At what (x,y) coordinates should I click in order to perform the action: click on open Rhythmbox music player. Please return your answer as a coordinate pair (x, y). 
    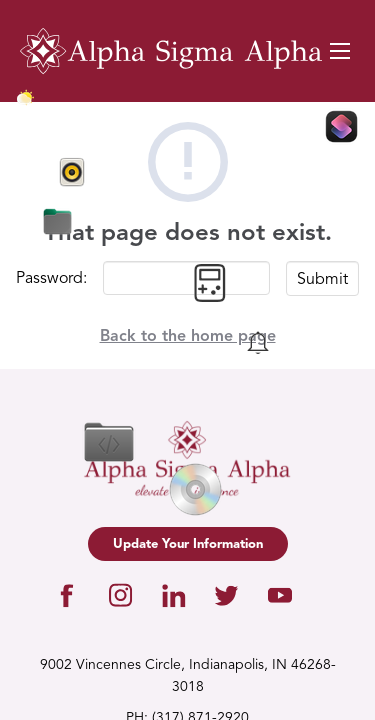
    Looking at the image, I should click on (72, 172).